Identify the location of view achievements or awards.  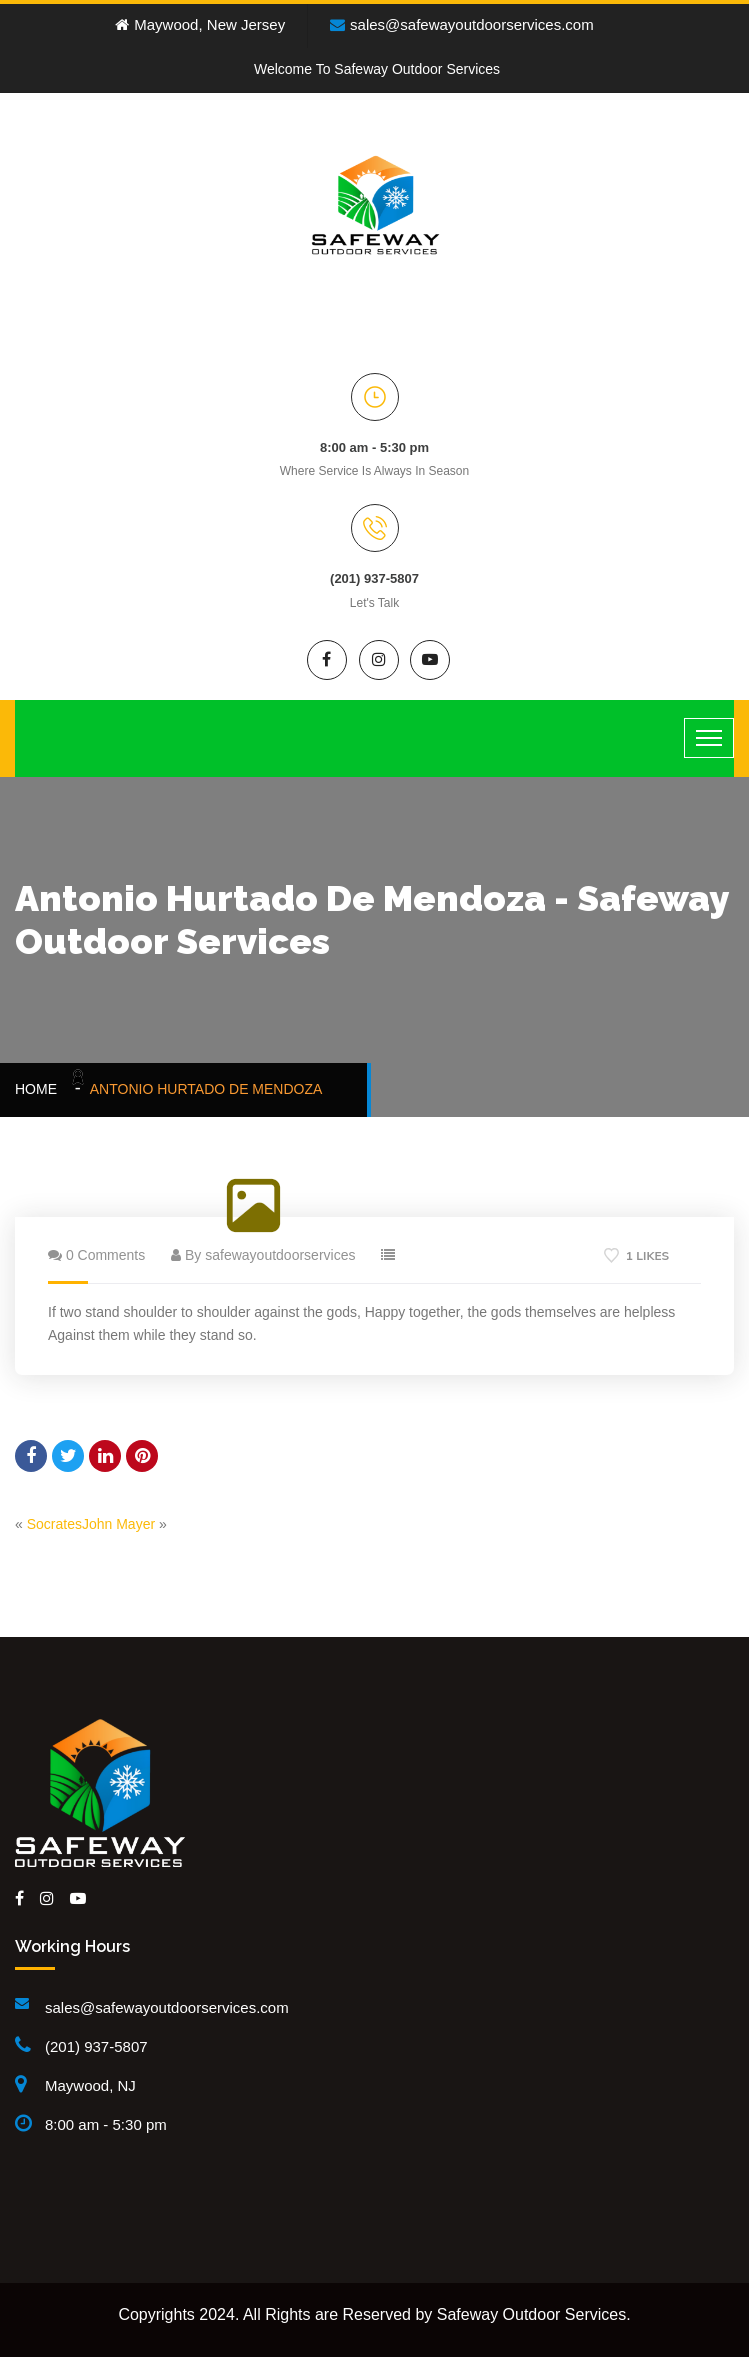
(78, 1077).